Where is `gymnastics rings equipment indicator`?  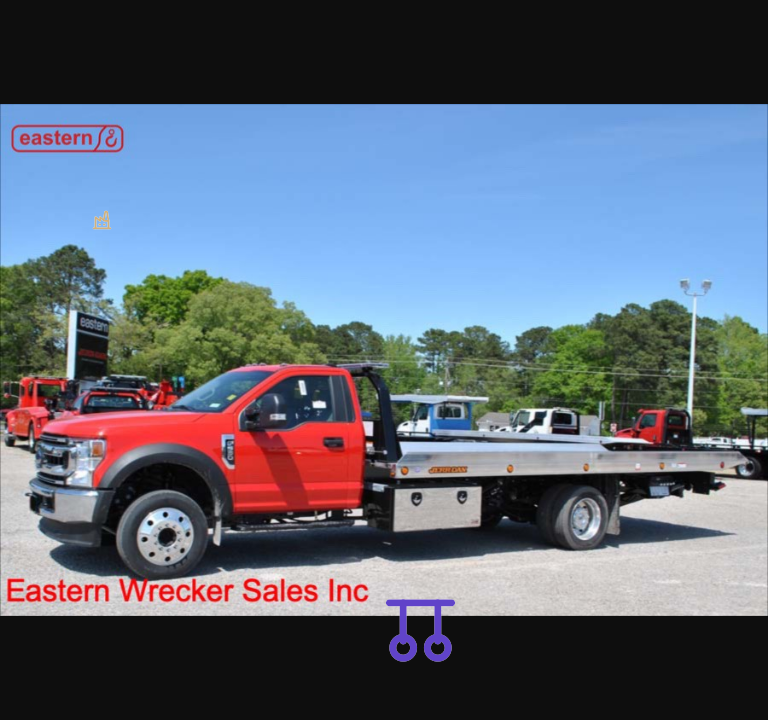 gymnastics rings equipment indicator is located at coordinates (420, 630).